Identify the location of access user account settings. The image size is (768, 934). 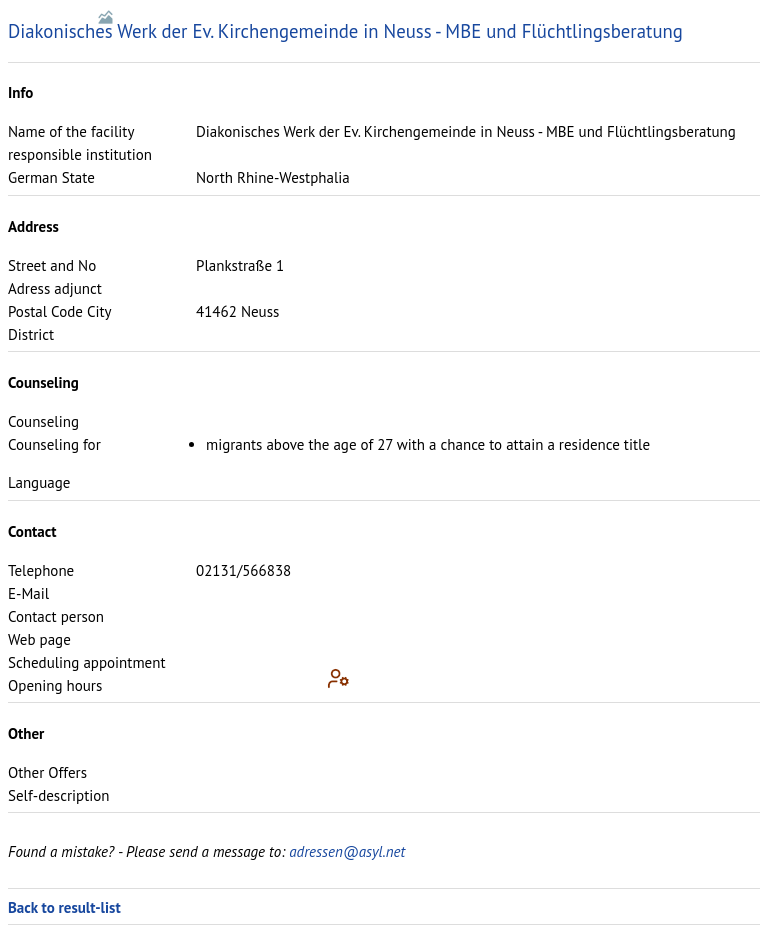
(338, 678).